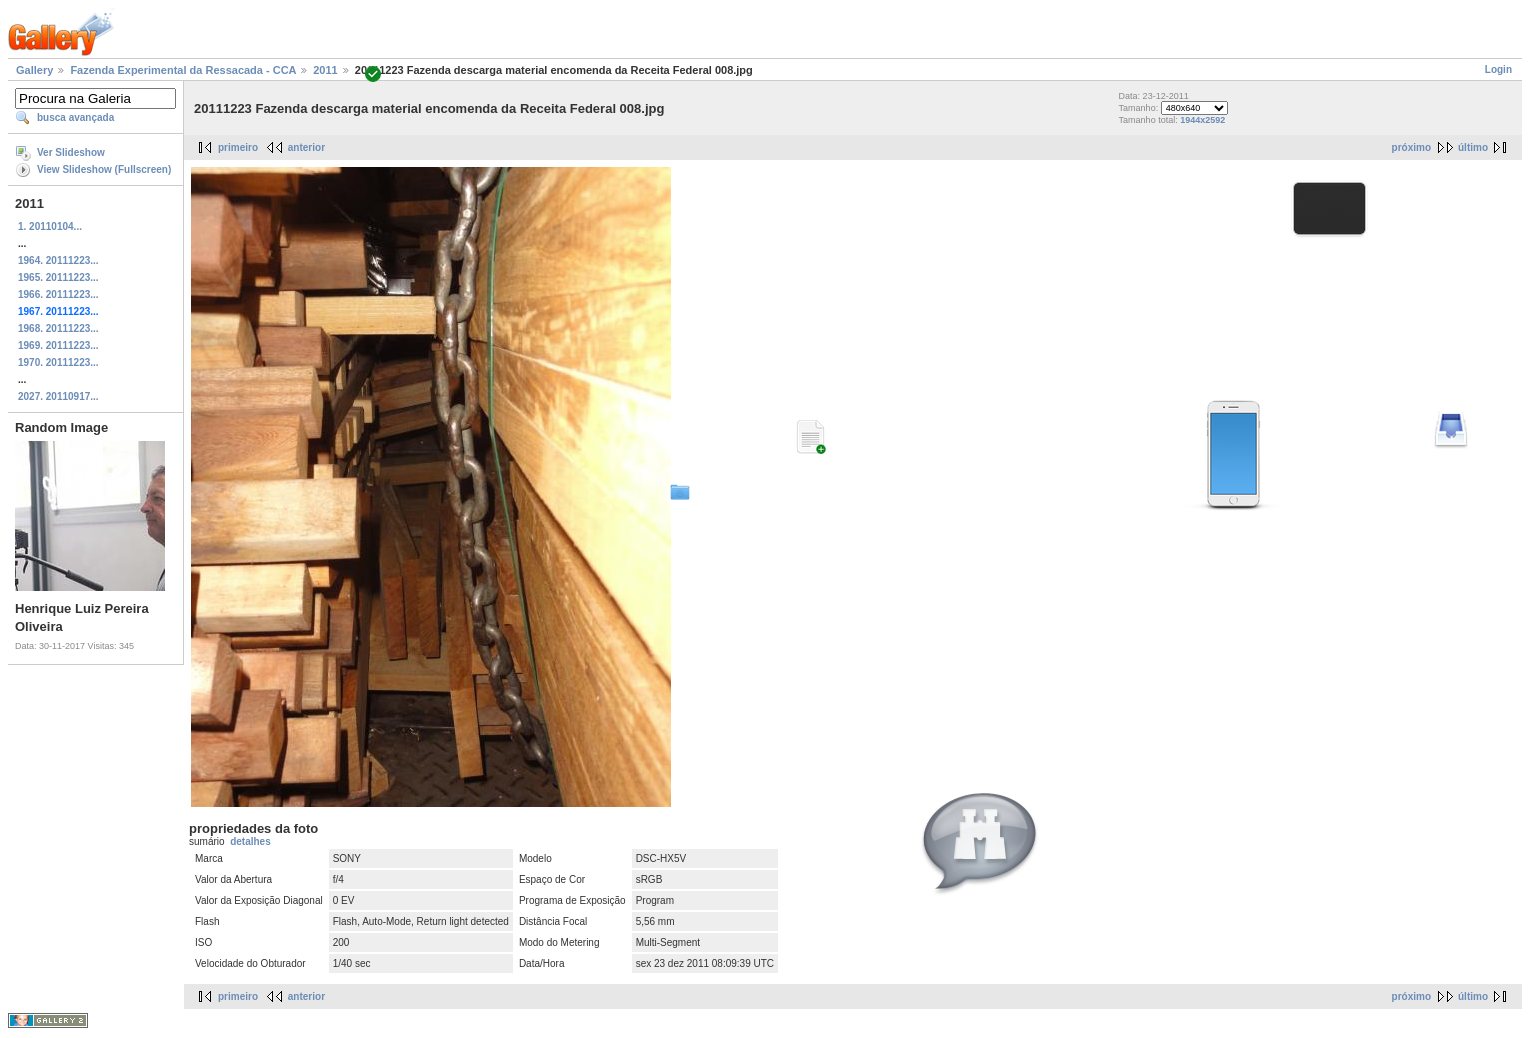 This screenshot has width=1530, height=1038. What do you see at coordinates (373, 74) in the screenshot?
I see `confirm or approve an action` at bounding box center [373, 74].